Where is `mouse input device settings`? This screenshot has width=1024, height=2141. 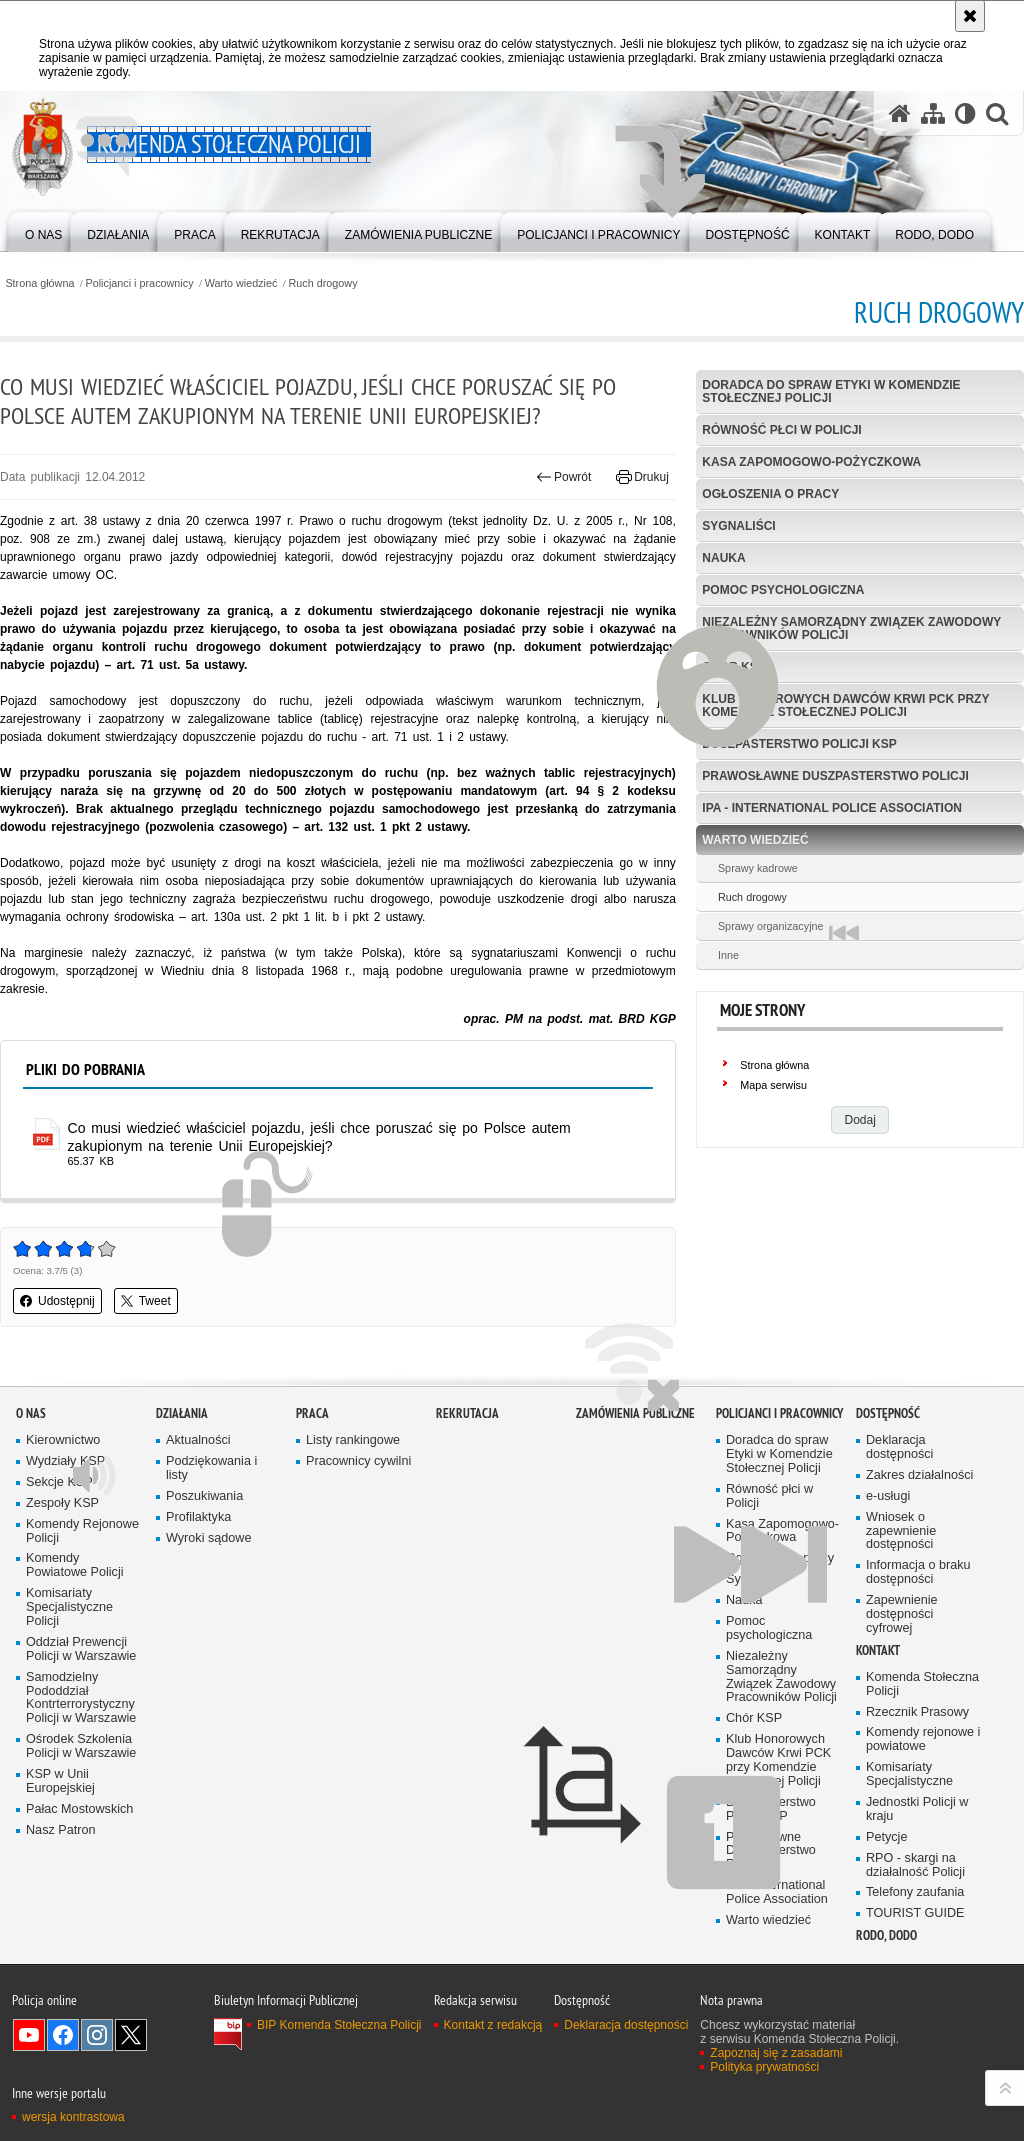 mouse input device settings is located at coordinates (257, 1207).